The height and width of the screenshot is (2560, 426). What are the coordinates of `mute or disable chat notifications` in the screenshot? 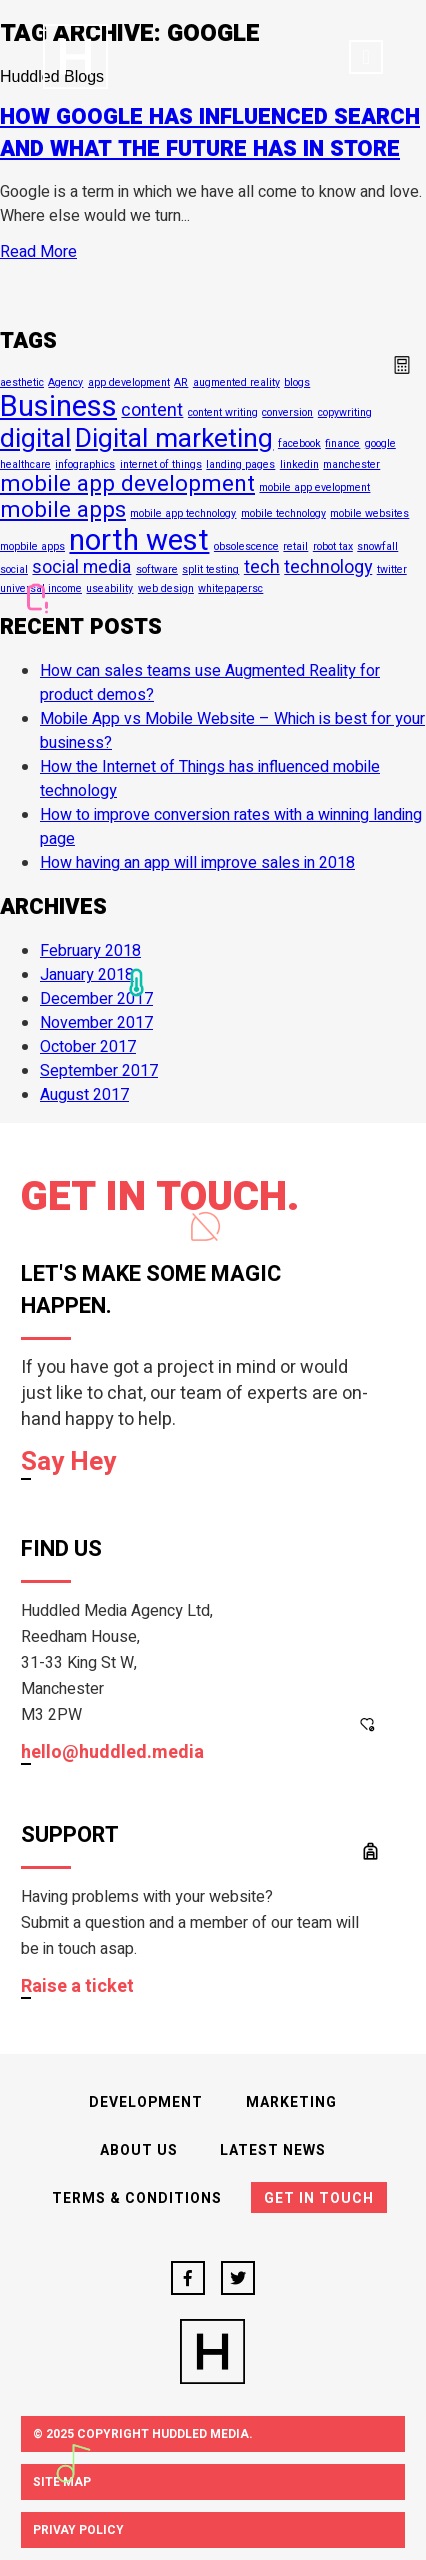 It's located at (205, 1227).